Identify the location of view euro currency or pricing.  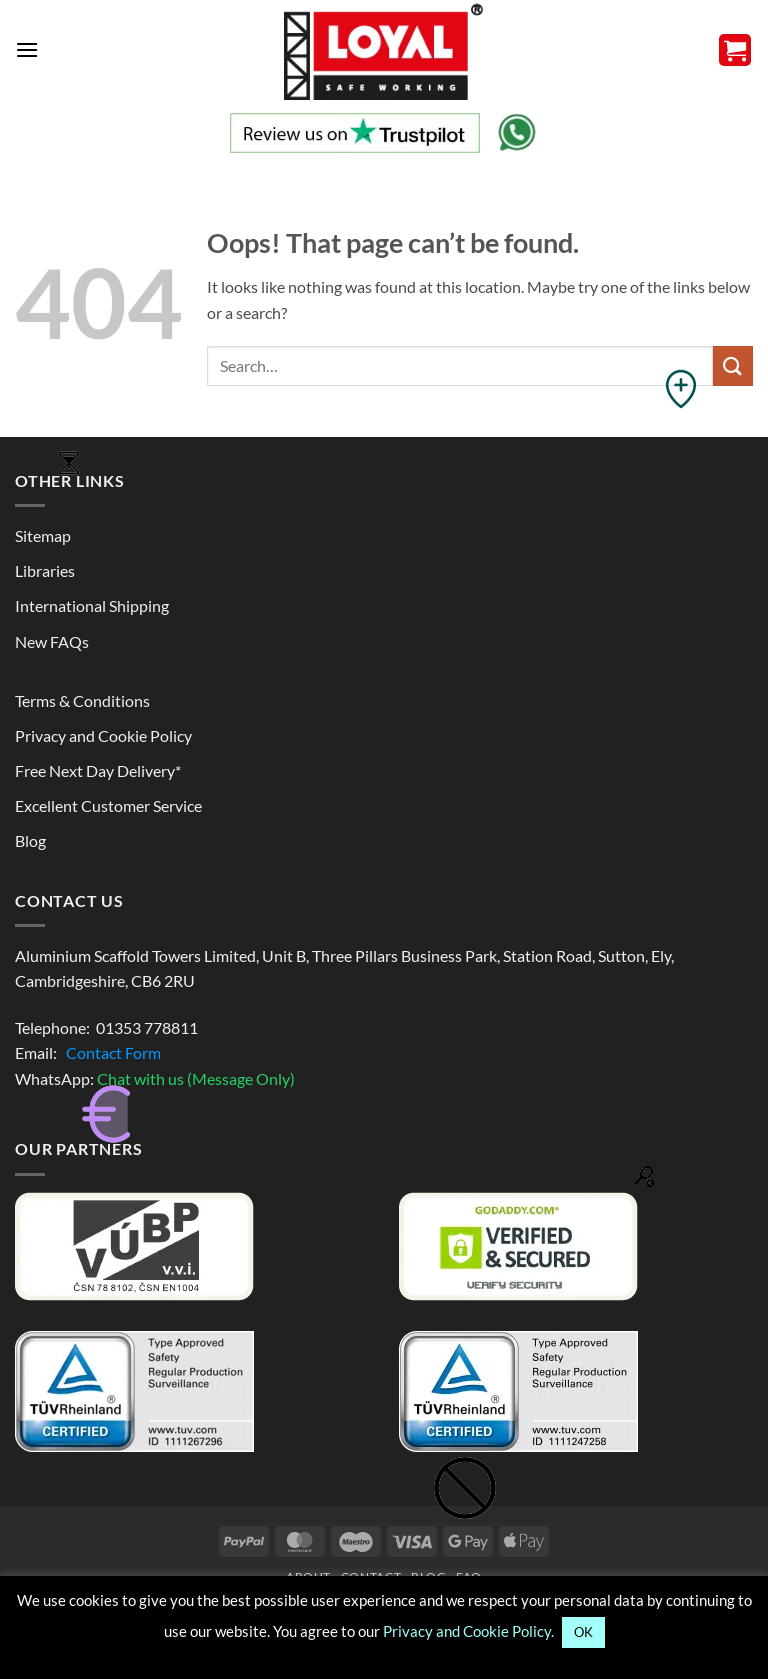
(111, 1114).